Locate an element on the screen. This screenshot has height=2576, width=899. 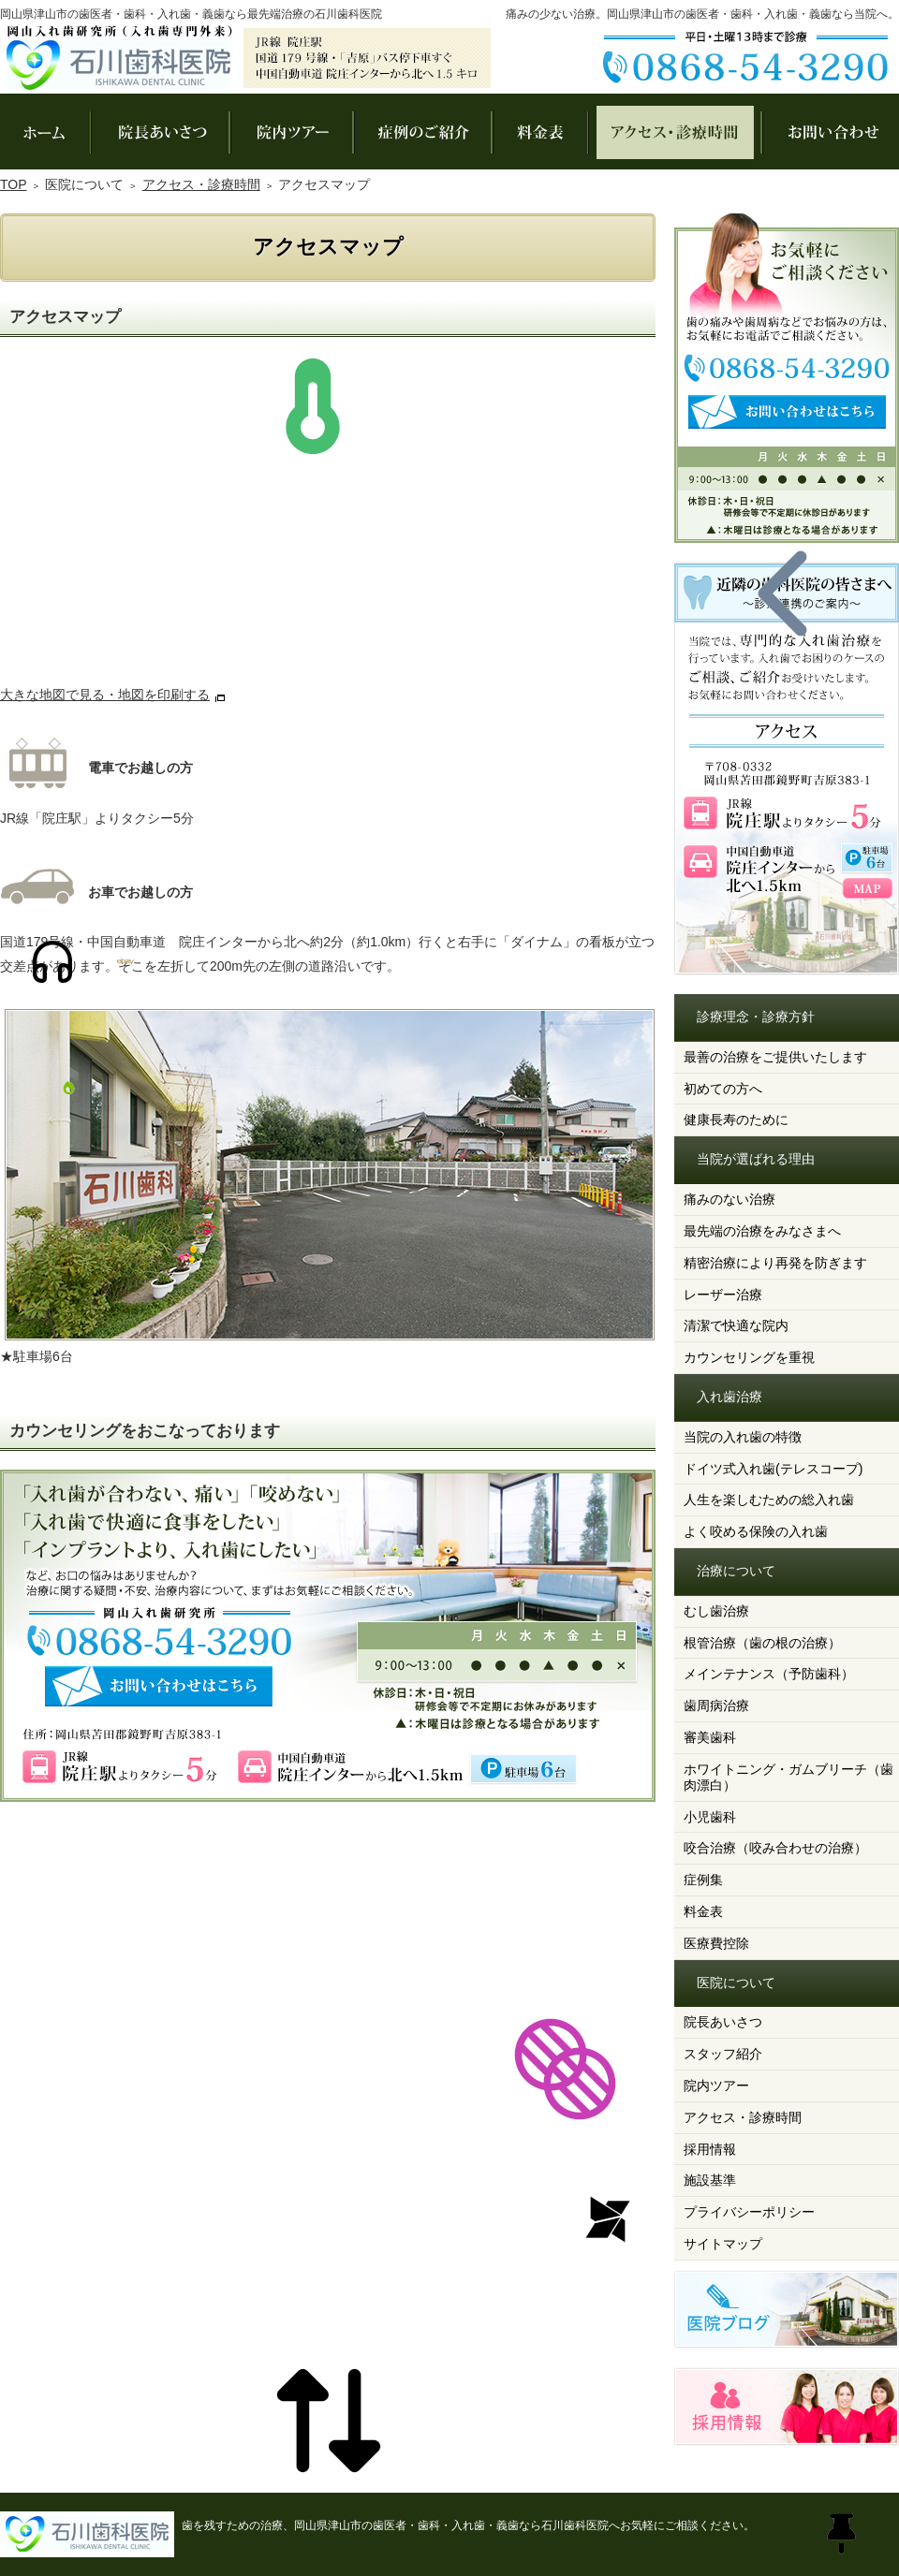
open the eBay app is located at coordinates (125, 961).